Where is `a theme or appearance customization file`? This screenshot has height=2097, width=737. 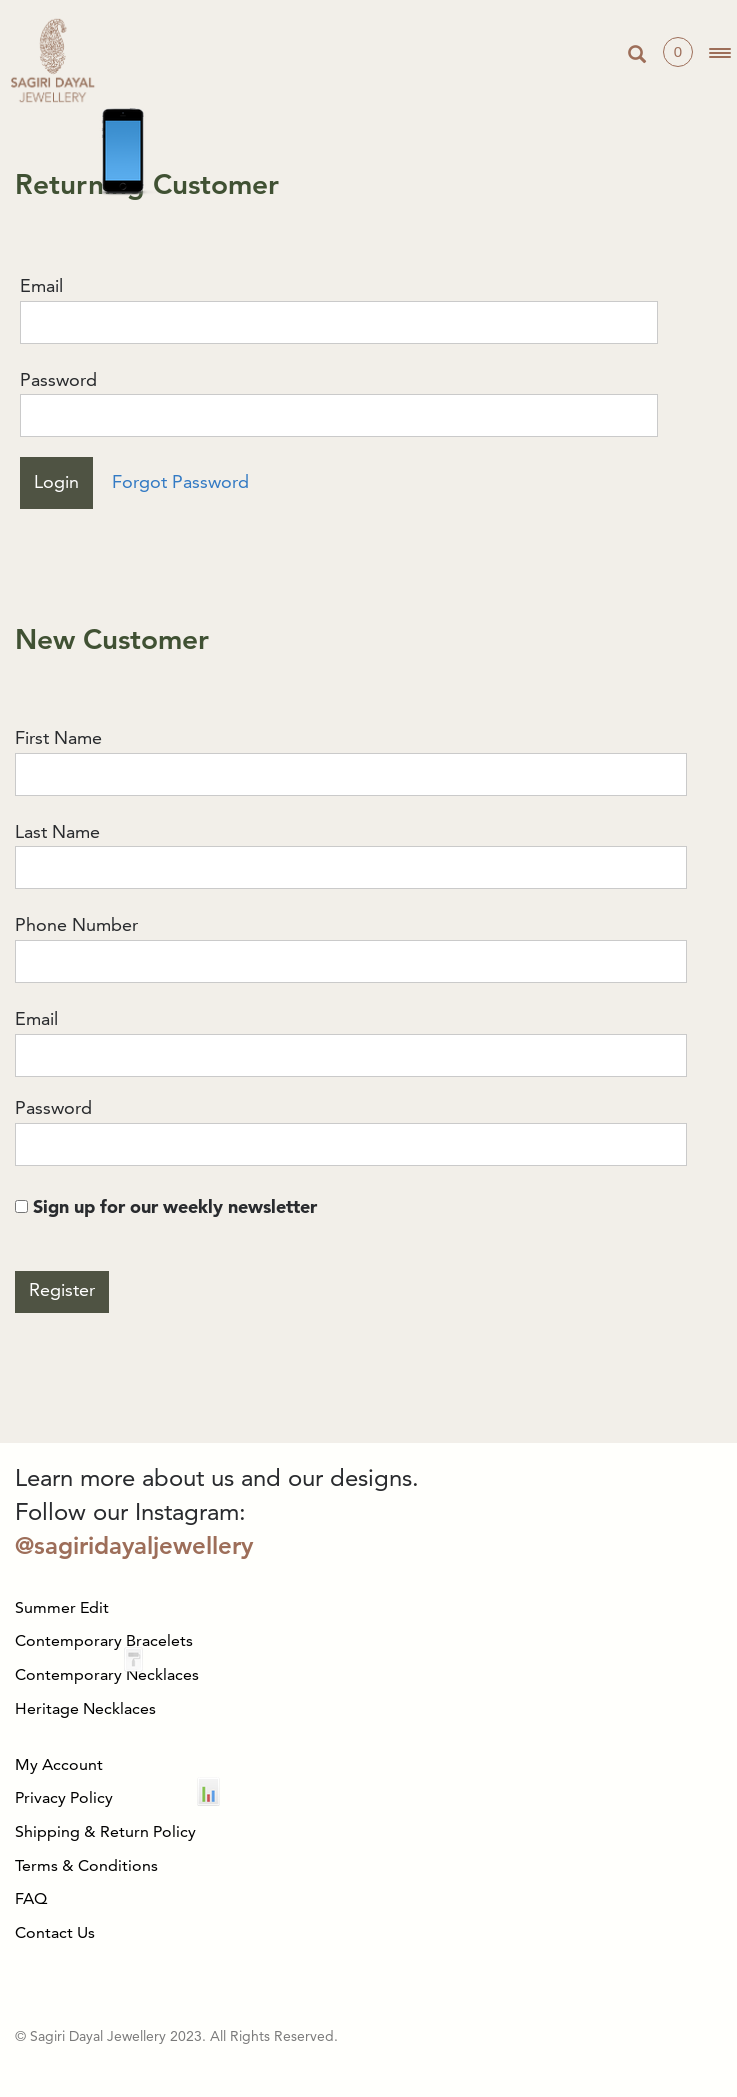
a theme or appearance customization file is located at coordinates (133, 1659).